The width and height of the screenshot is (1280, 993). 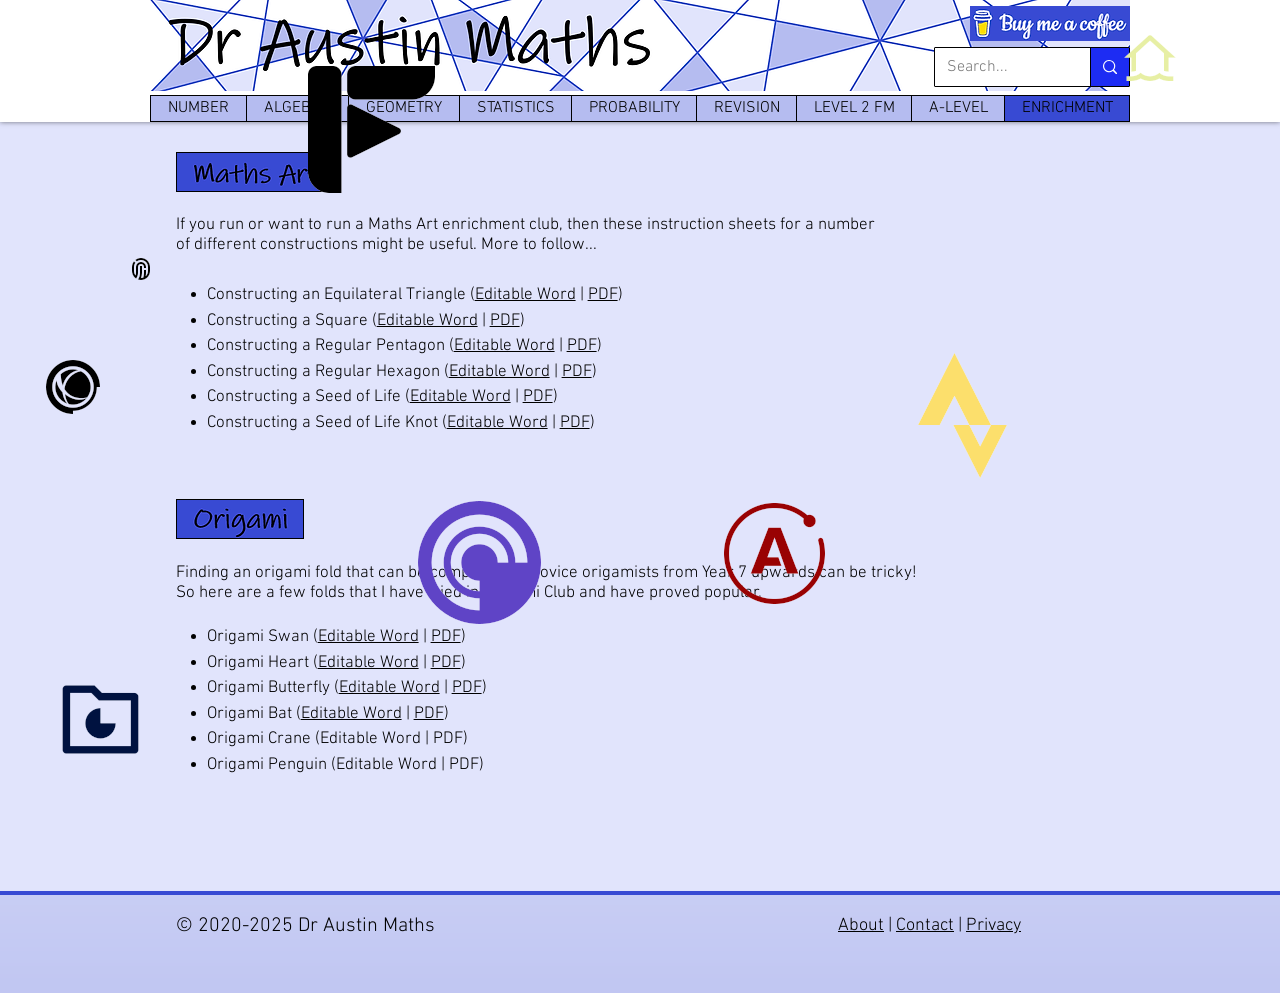 I want to click on open FreeTube app, so click(x=371, y=129).